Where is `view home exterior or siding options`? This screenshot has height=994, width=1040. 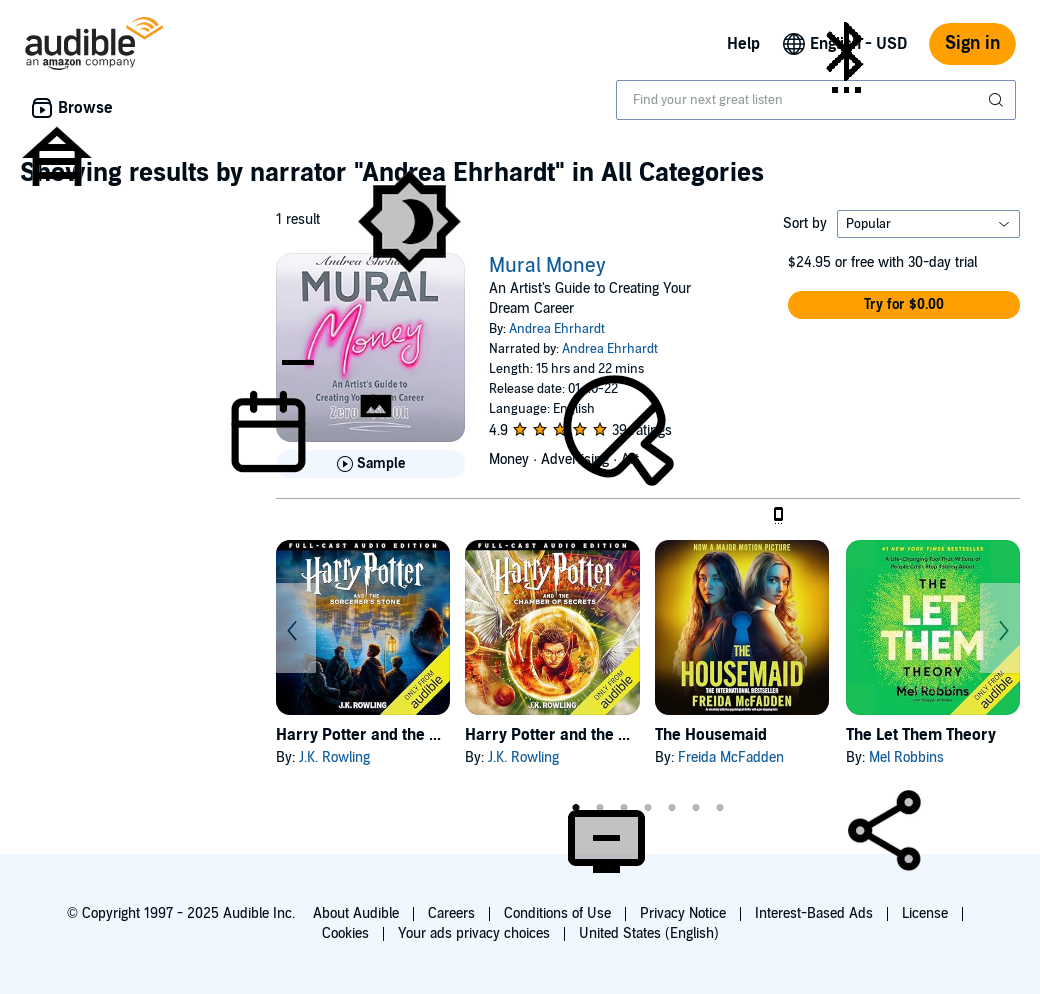 view home exterior or siding options is located at coordinates (57, 158).